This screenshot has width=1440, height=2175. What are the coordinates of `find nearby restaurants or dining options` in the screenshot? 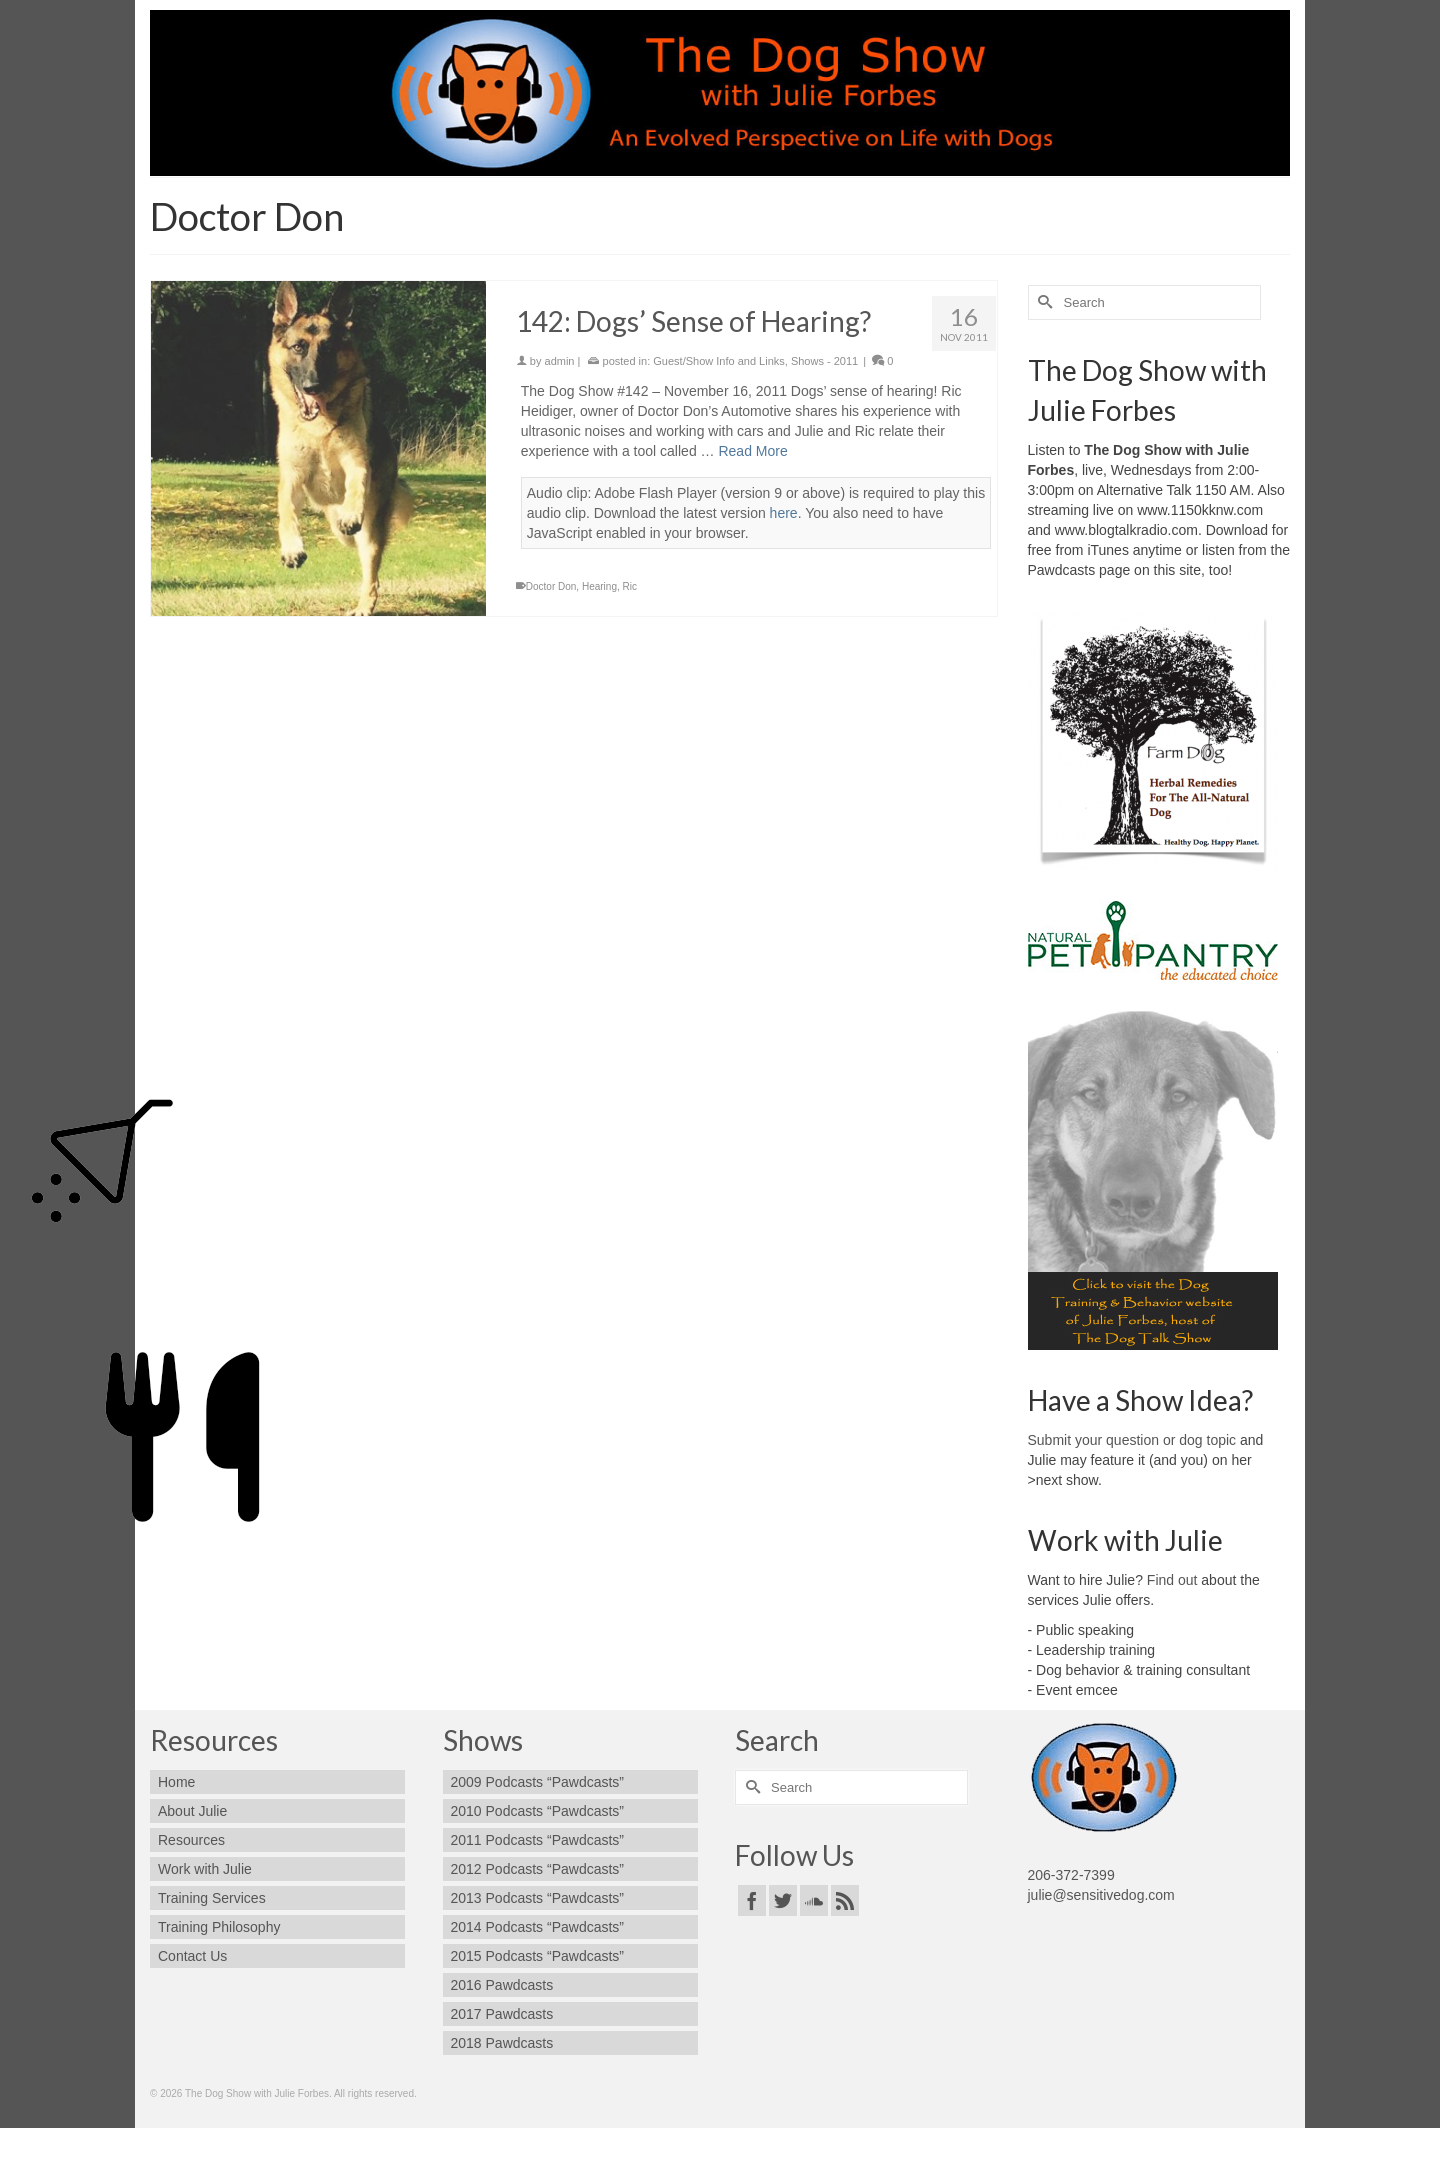 It's located at (185, 1437).